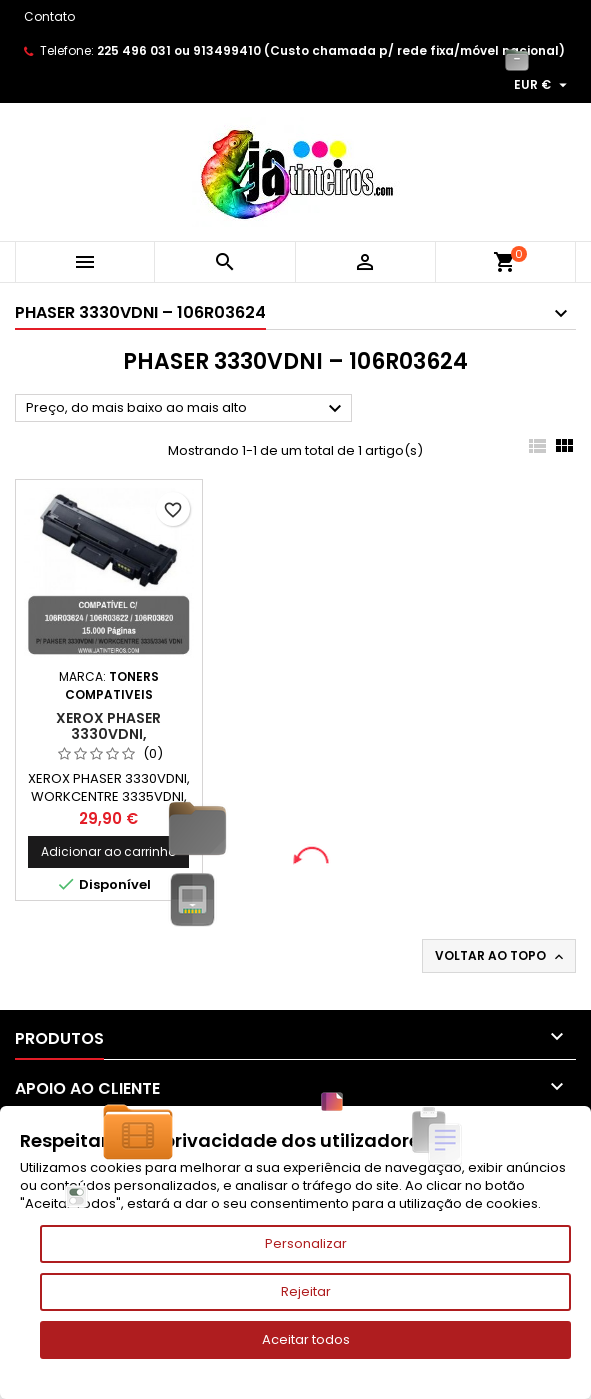  I want to click on open the file manager application, so click(517, 60).